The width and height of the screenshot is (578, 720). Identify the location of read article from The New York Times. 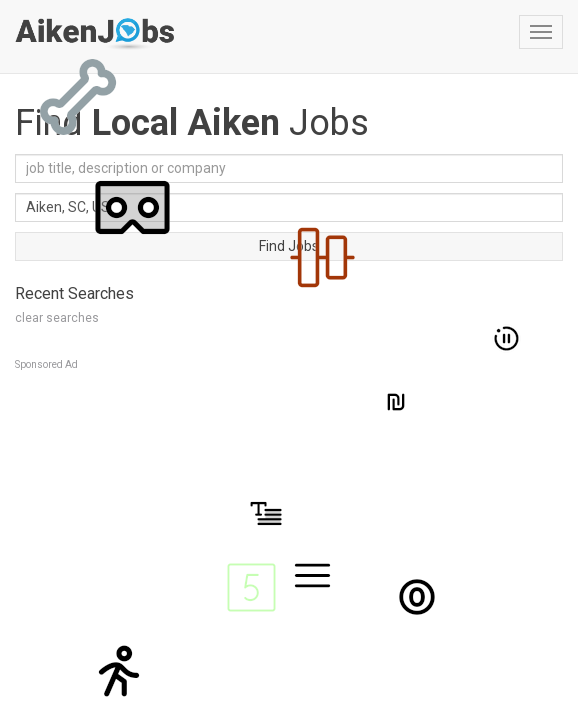
(265, 513).